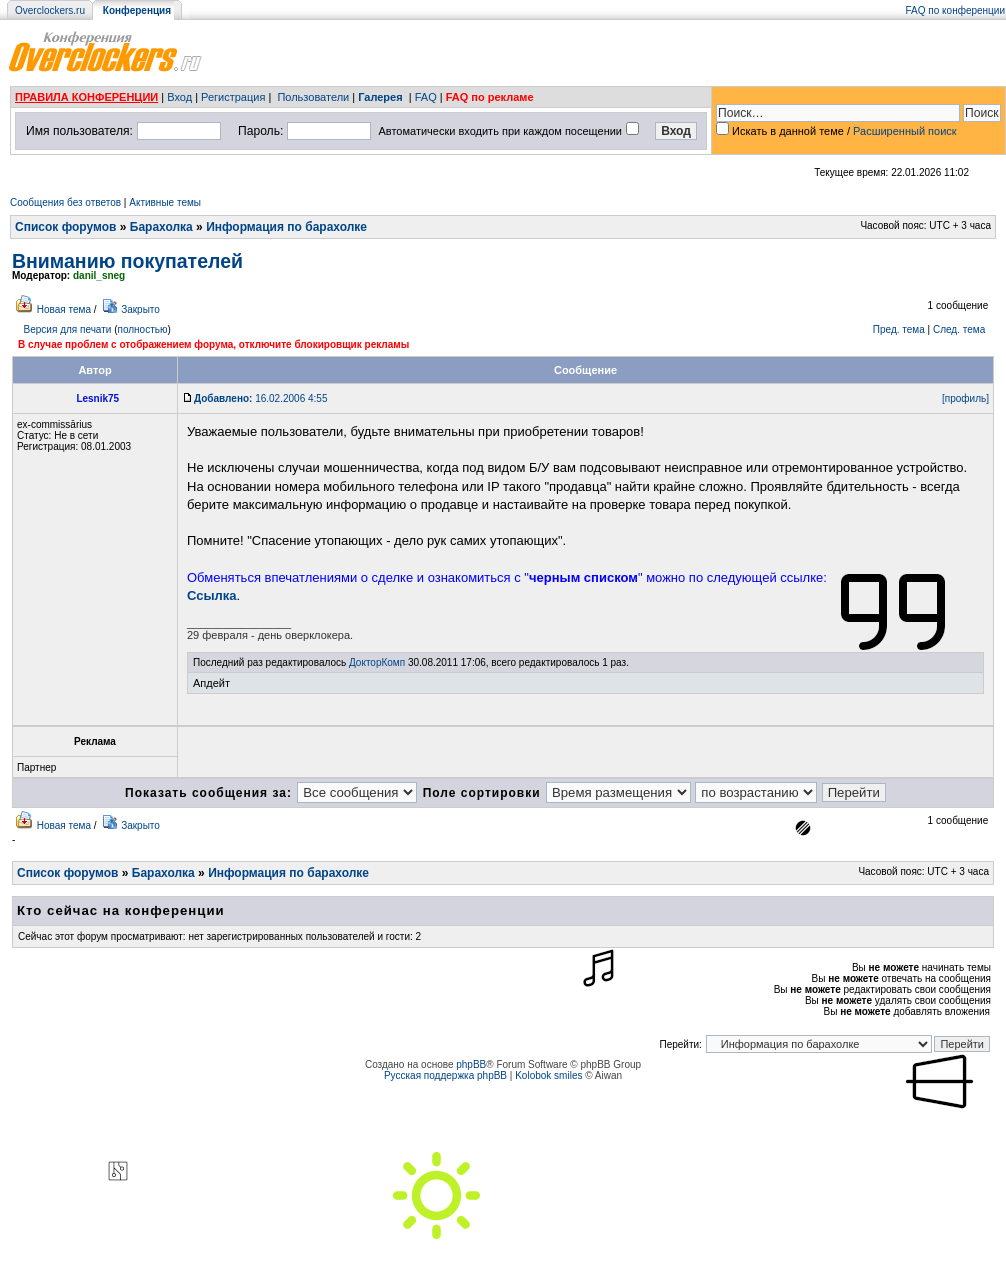  I want to click on adjust perspective or viewing angle, so click(939, 1081).